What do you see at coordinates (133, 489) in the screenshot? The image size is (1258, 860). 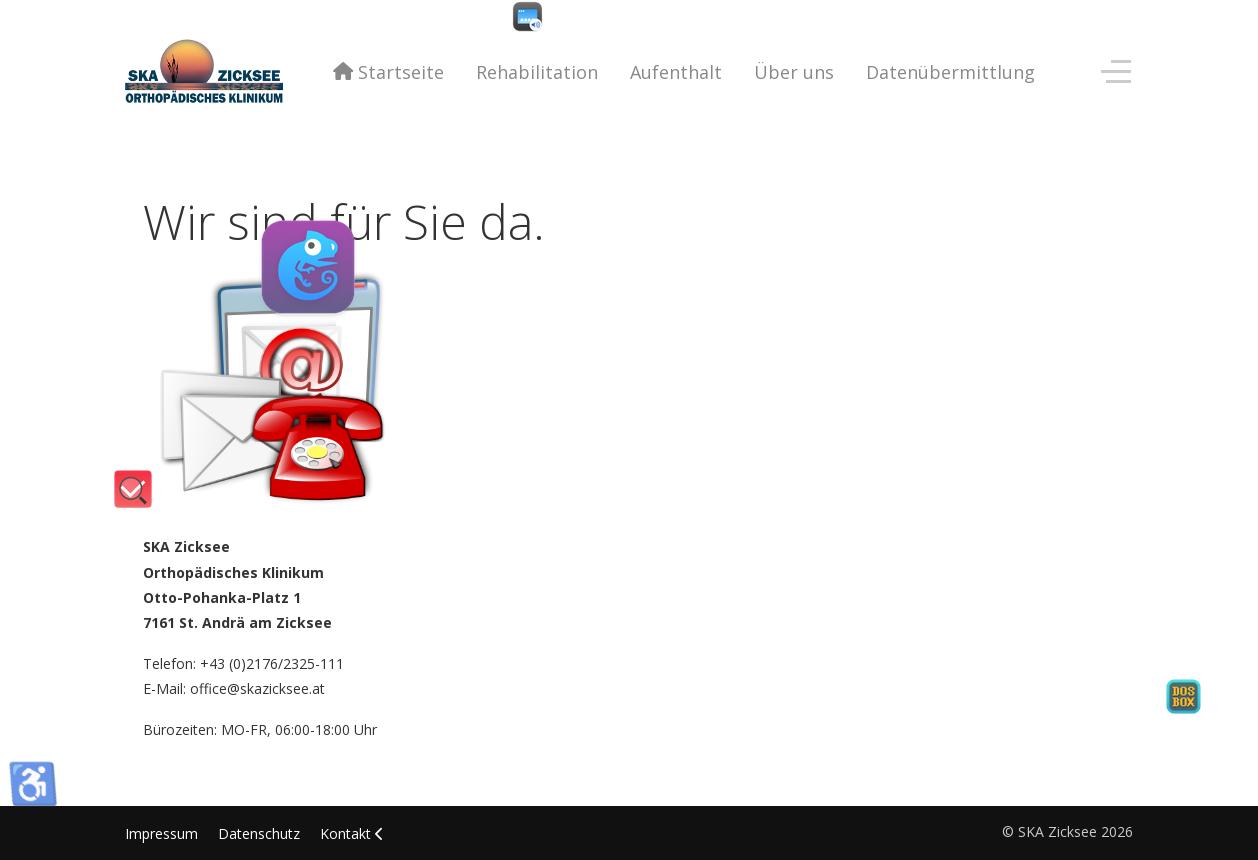 I see `open system configuration tool` at bounding box center [133, 489].